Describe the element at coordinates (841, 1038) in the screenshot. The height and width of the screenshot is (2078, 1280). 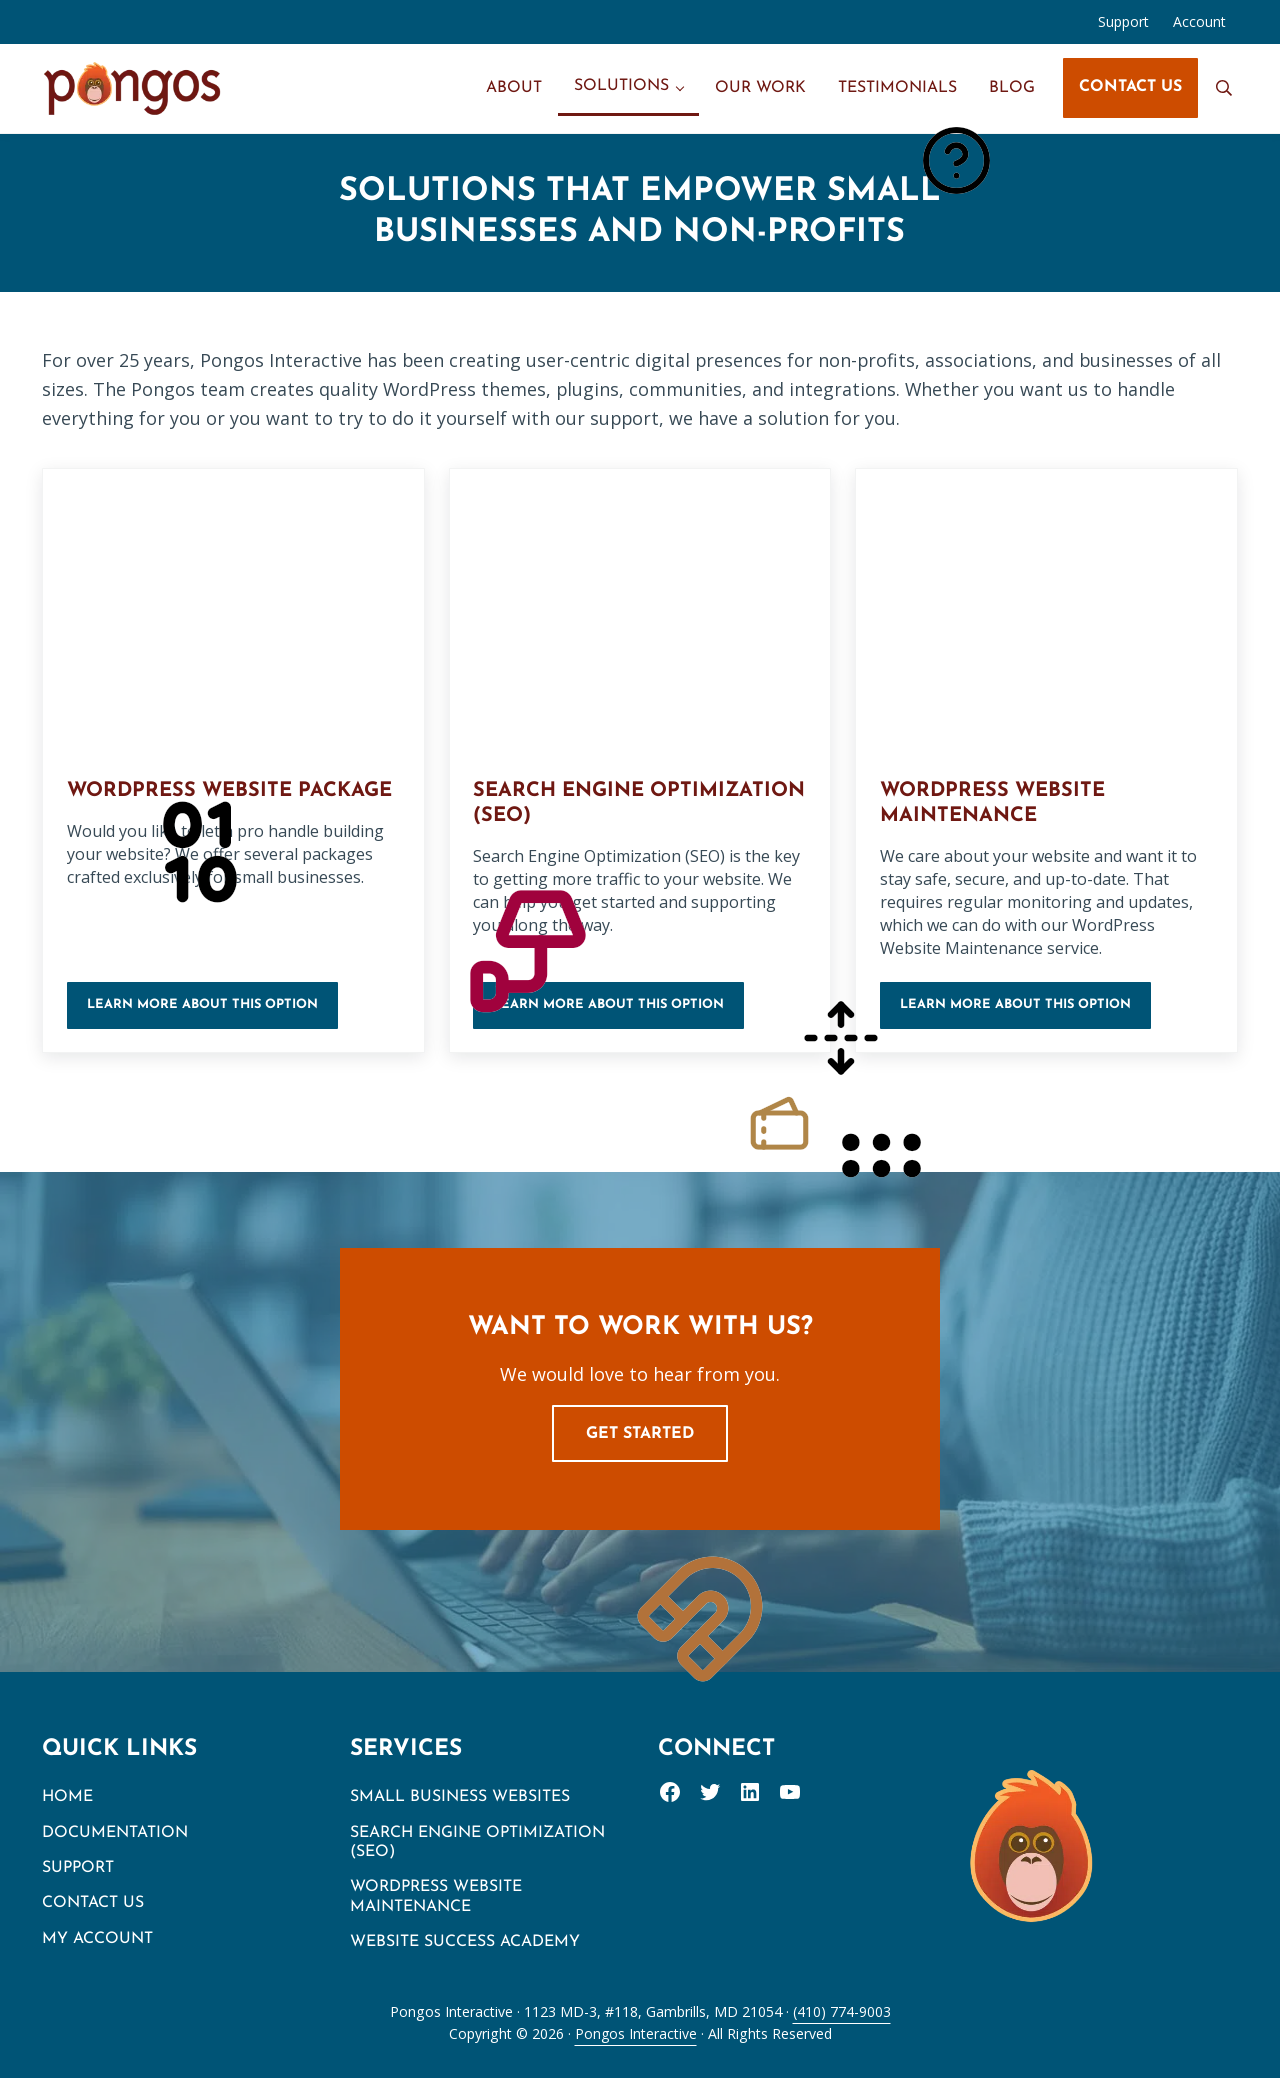
I see `expand collapsed content vertically` at that location.